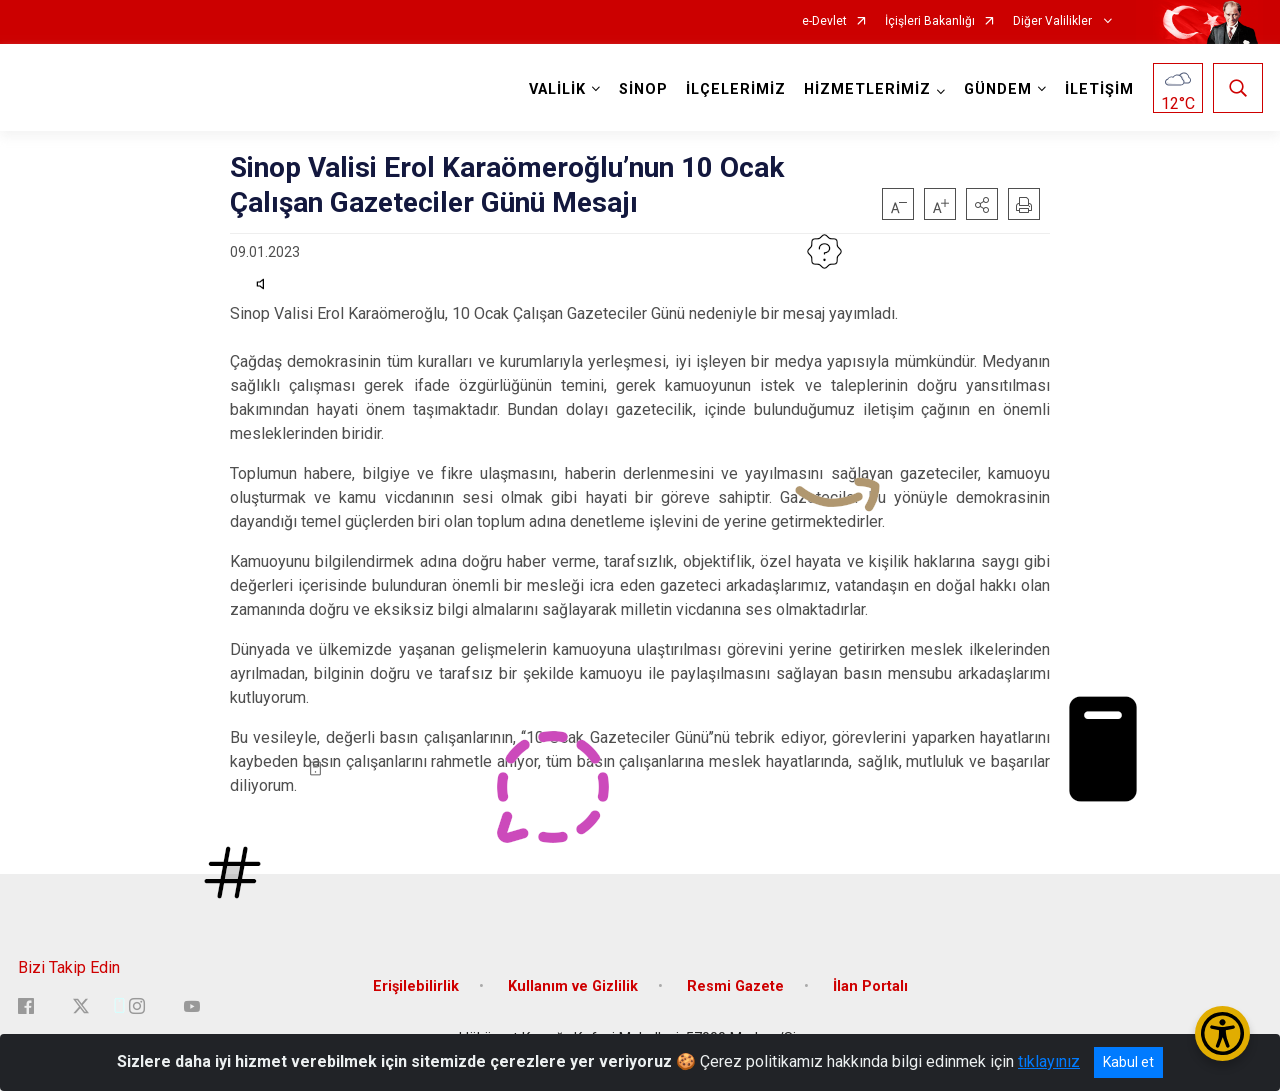 The image size is (1280, 1091). I want to click on mobile device with speaker enabled, so click(1103, 749).